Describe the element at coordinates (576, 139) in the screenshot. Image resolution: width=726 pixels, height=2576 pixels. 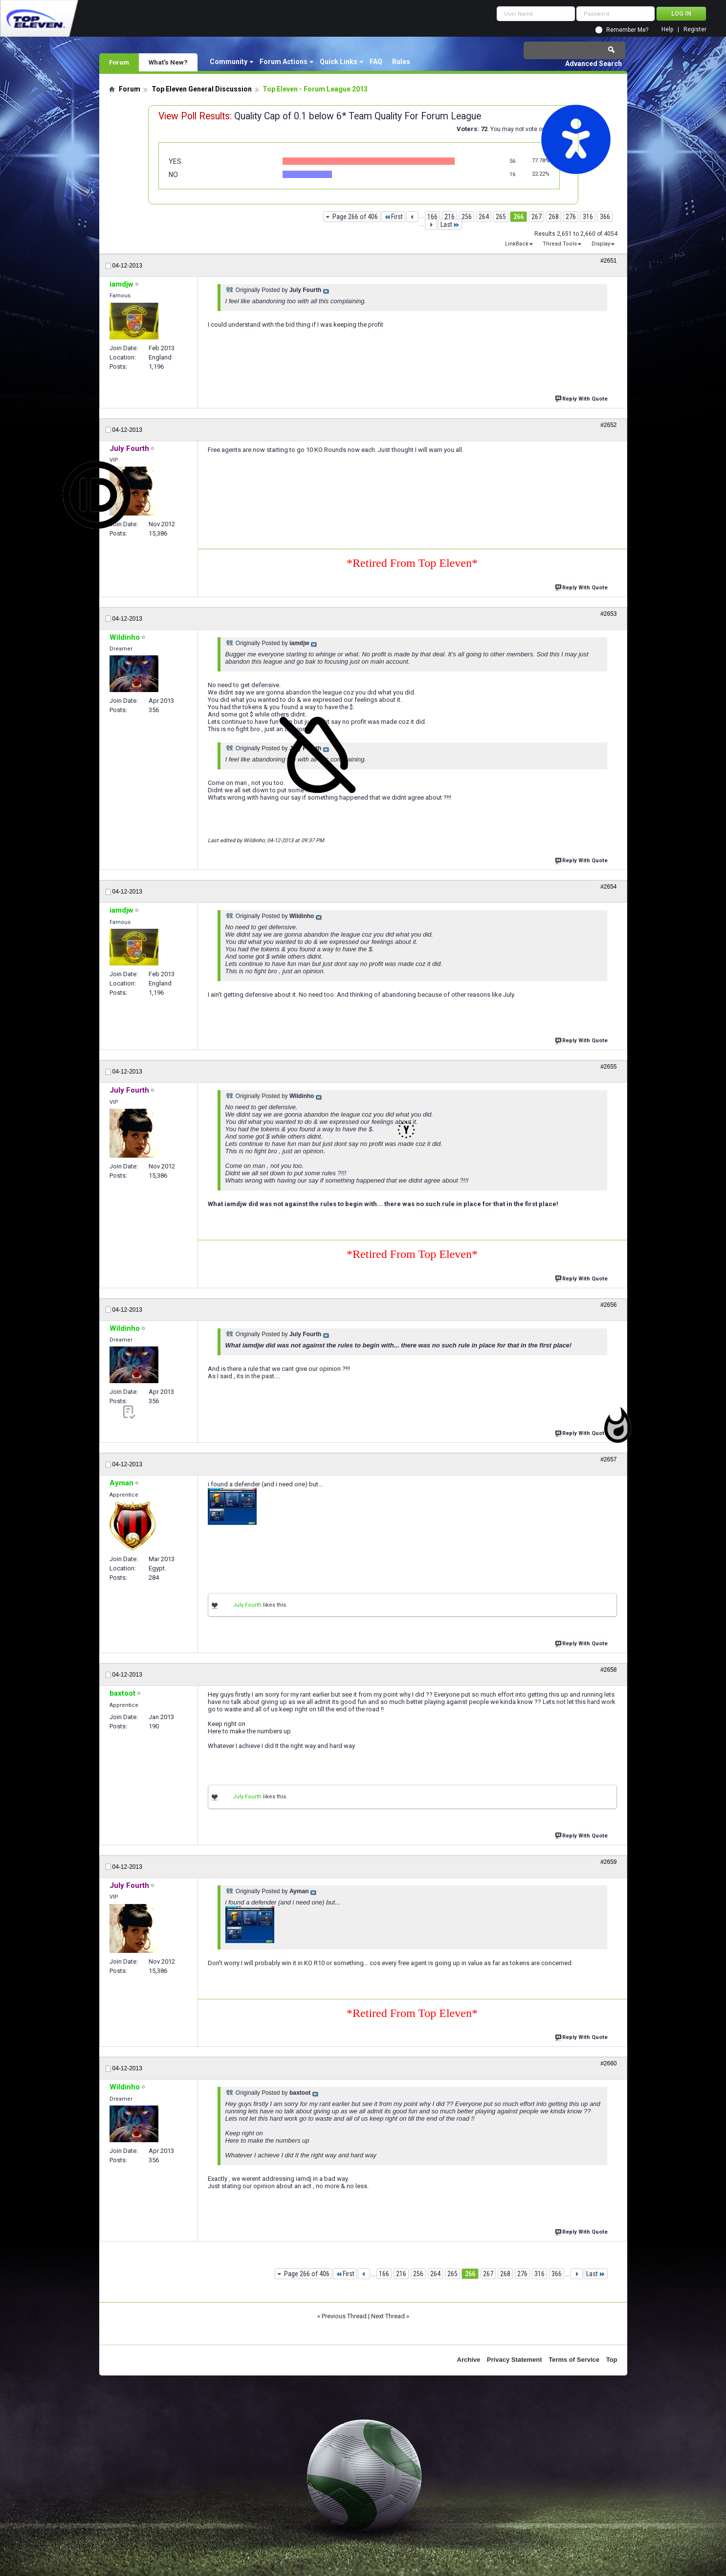
I see `indicates accessibility features are available` at that location.